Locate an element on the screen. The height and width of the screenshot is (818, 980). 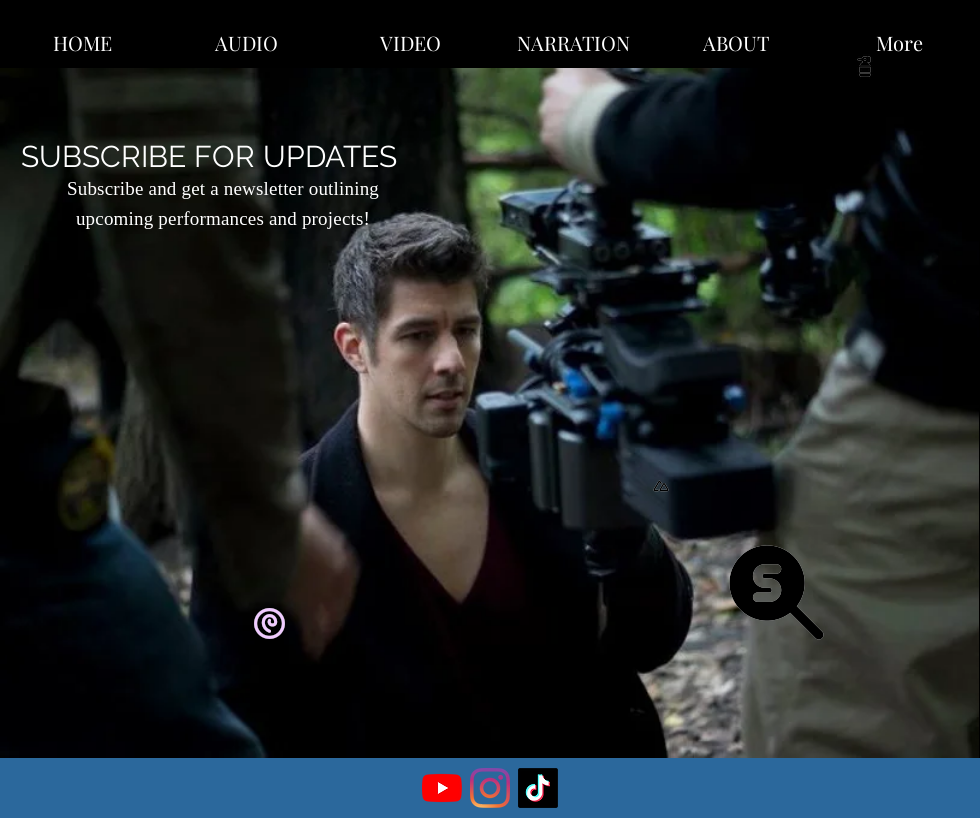
nuxt.js framework logo is located at coordinates (661, 486).